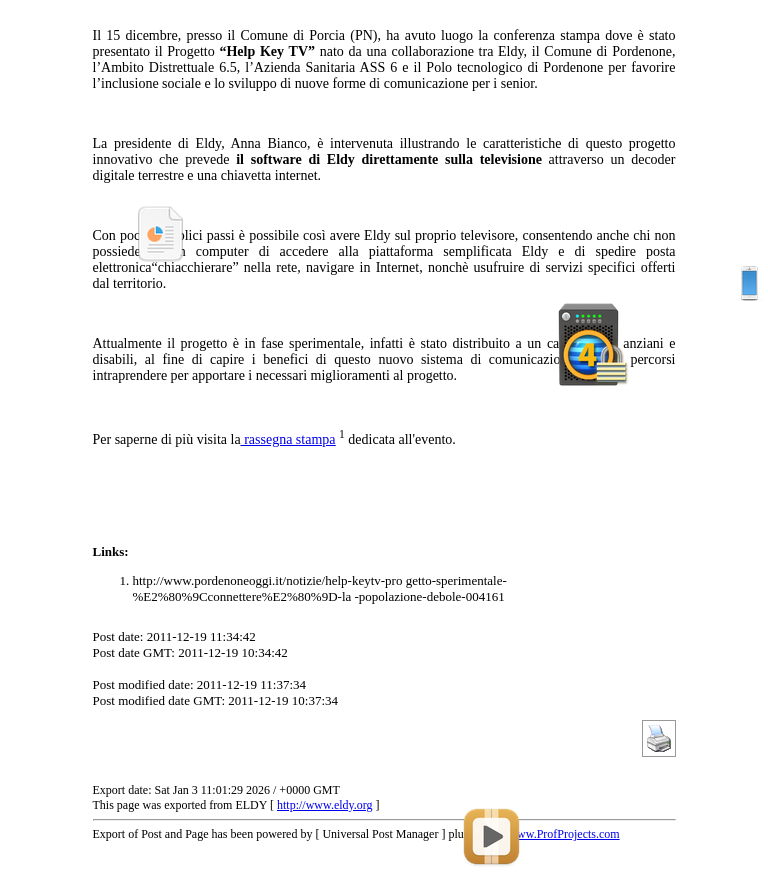  Describe the element at coordinates (491, 837) in the screenshot. I see `system codec or media component file` at that location.